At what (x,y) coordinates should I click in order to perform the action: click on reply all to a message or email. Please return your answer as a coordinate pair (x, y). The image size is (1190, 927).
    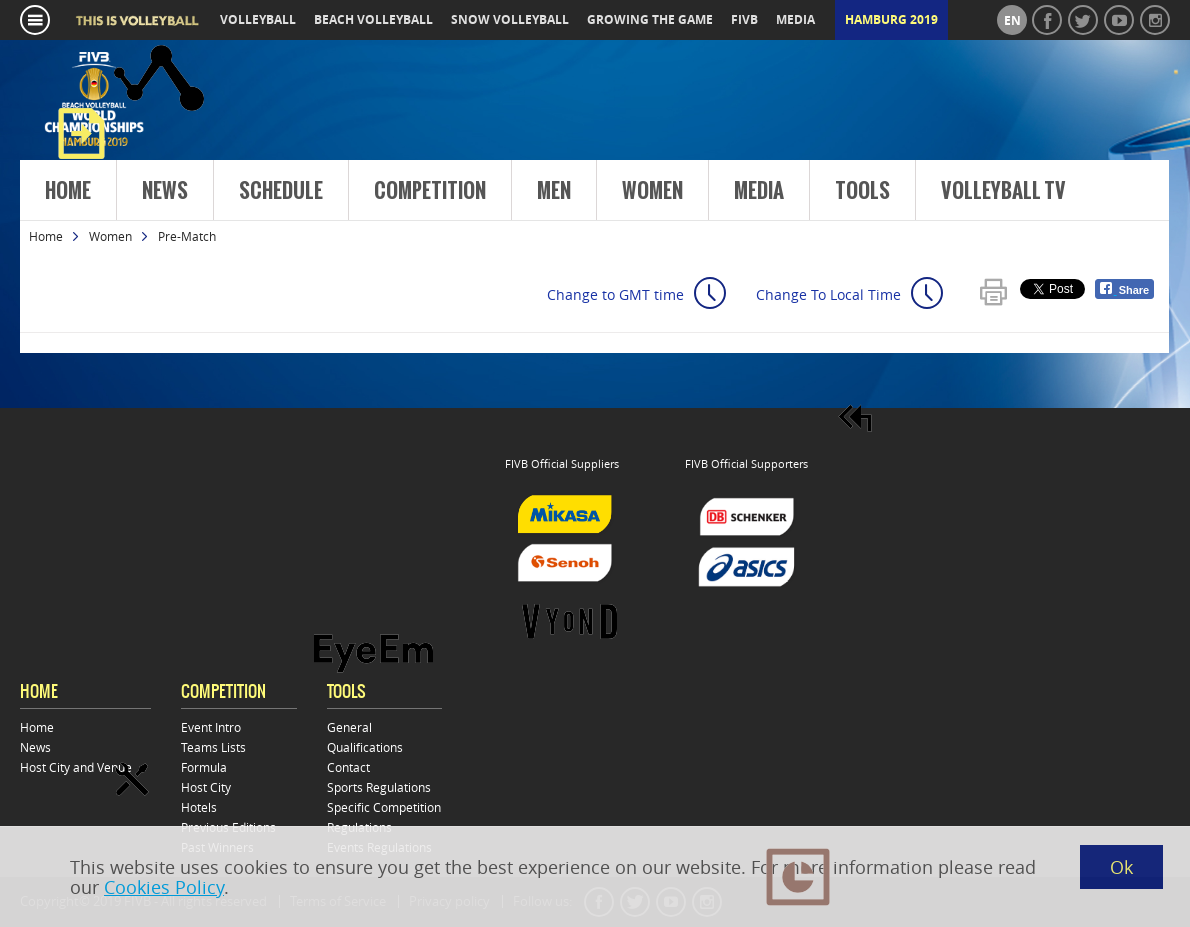
    Looking at the image, I should click on (856, 418).